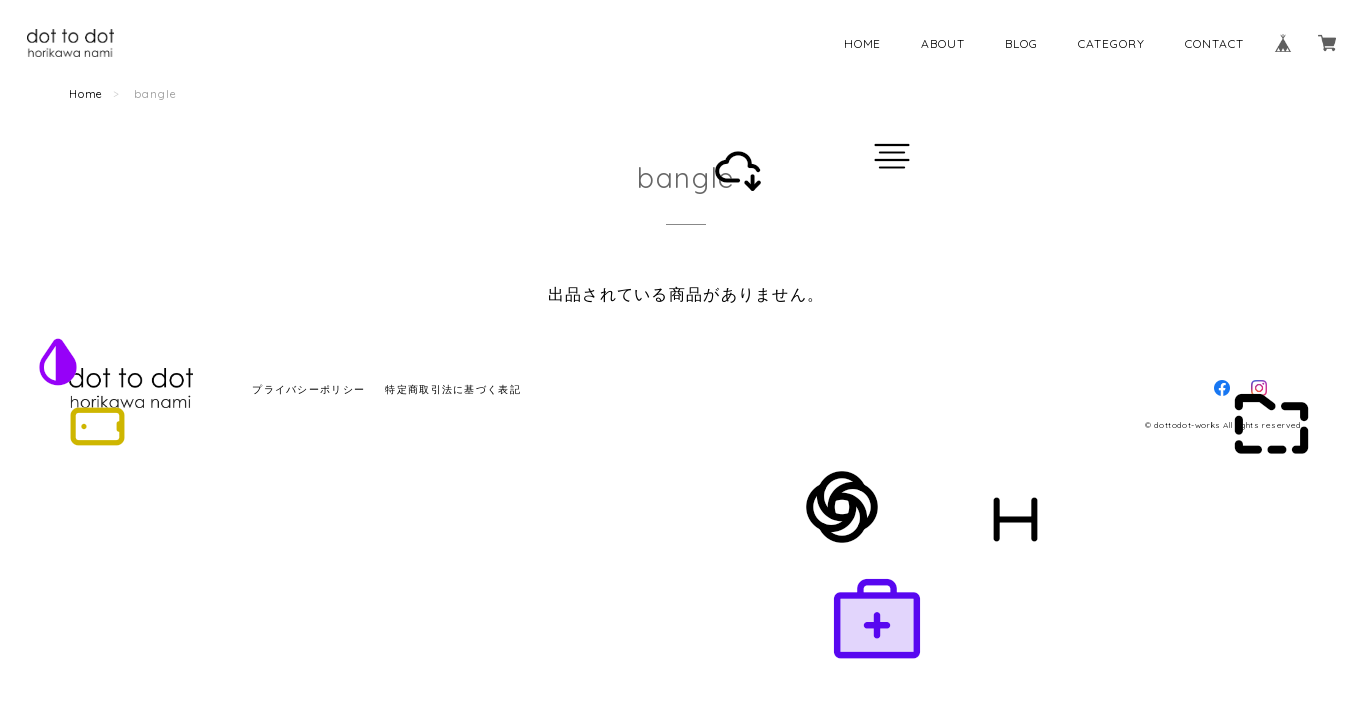  What do you see at coordinates (58, 362) in the screenshot?
I see `adjust opacity or transparency level` at bounding box center [58, 362].